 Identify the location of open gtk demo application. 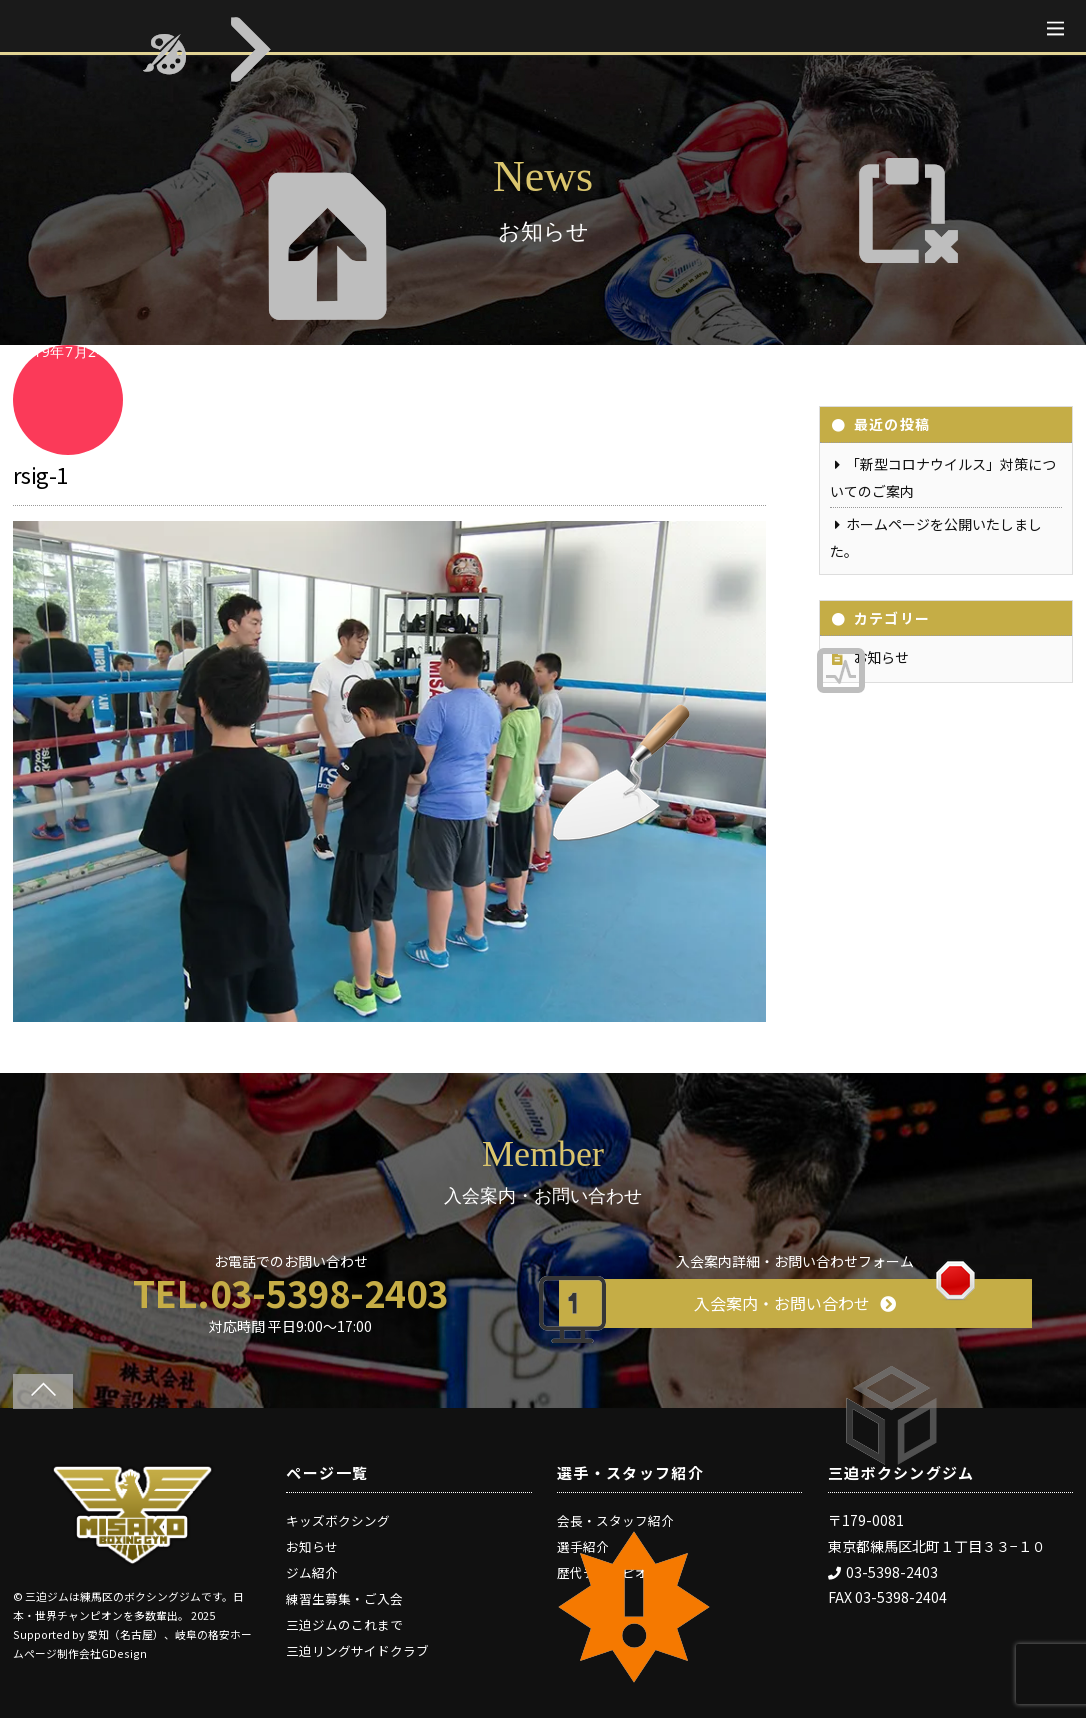
(891, 1417).